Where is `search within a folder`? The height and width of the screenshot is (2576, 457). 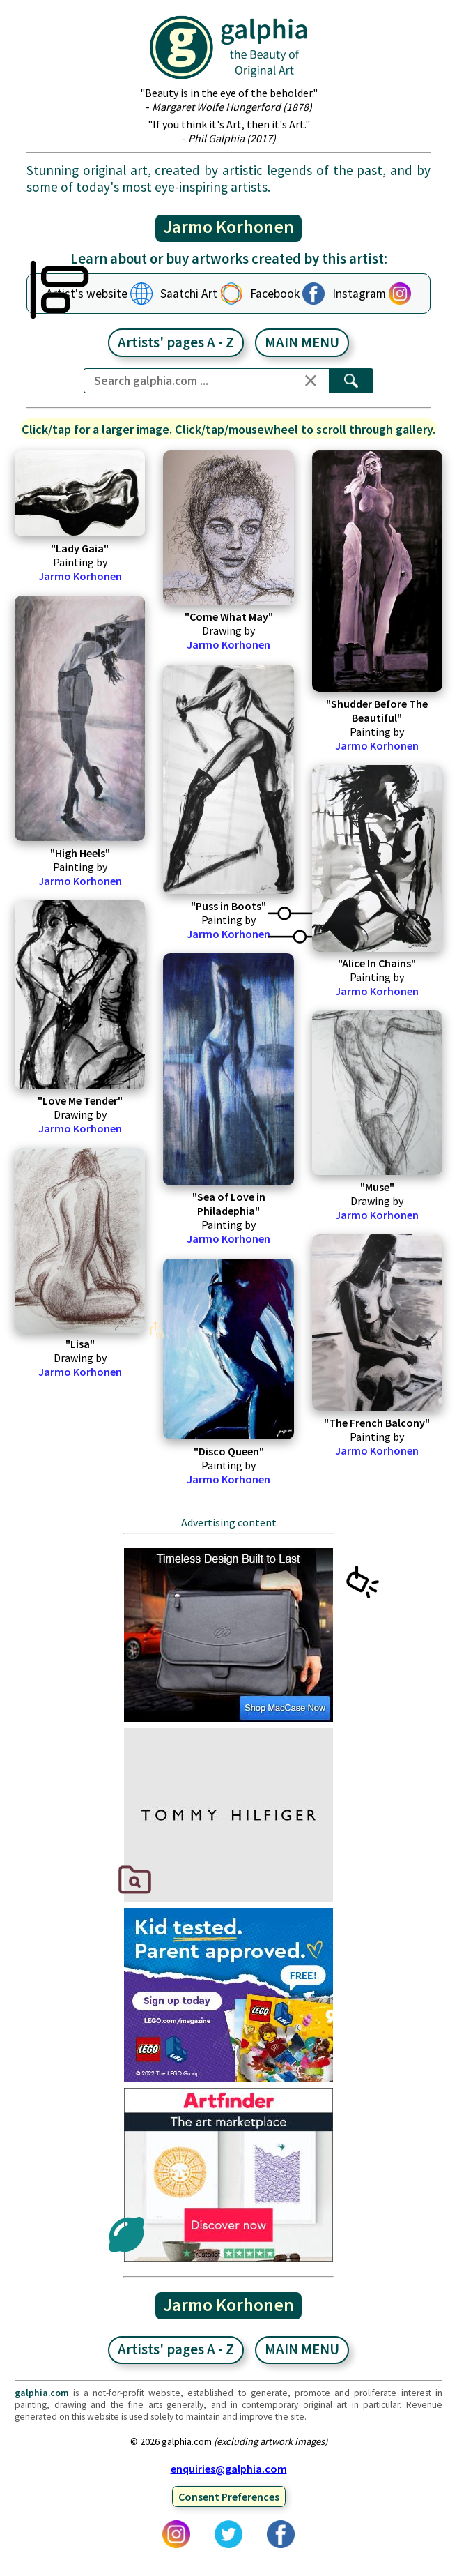 search within a folder is located at coordinates (134, 1880).